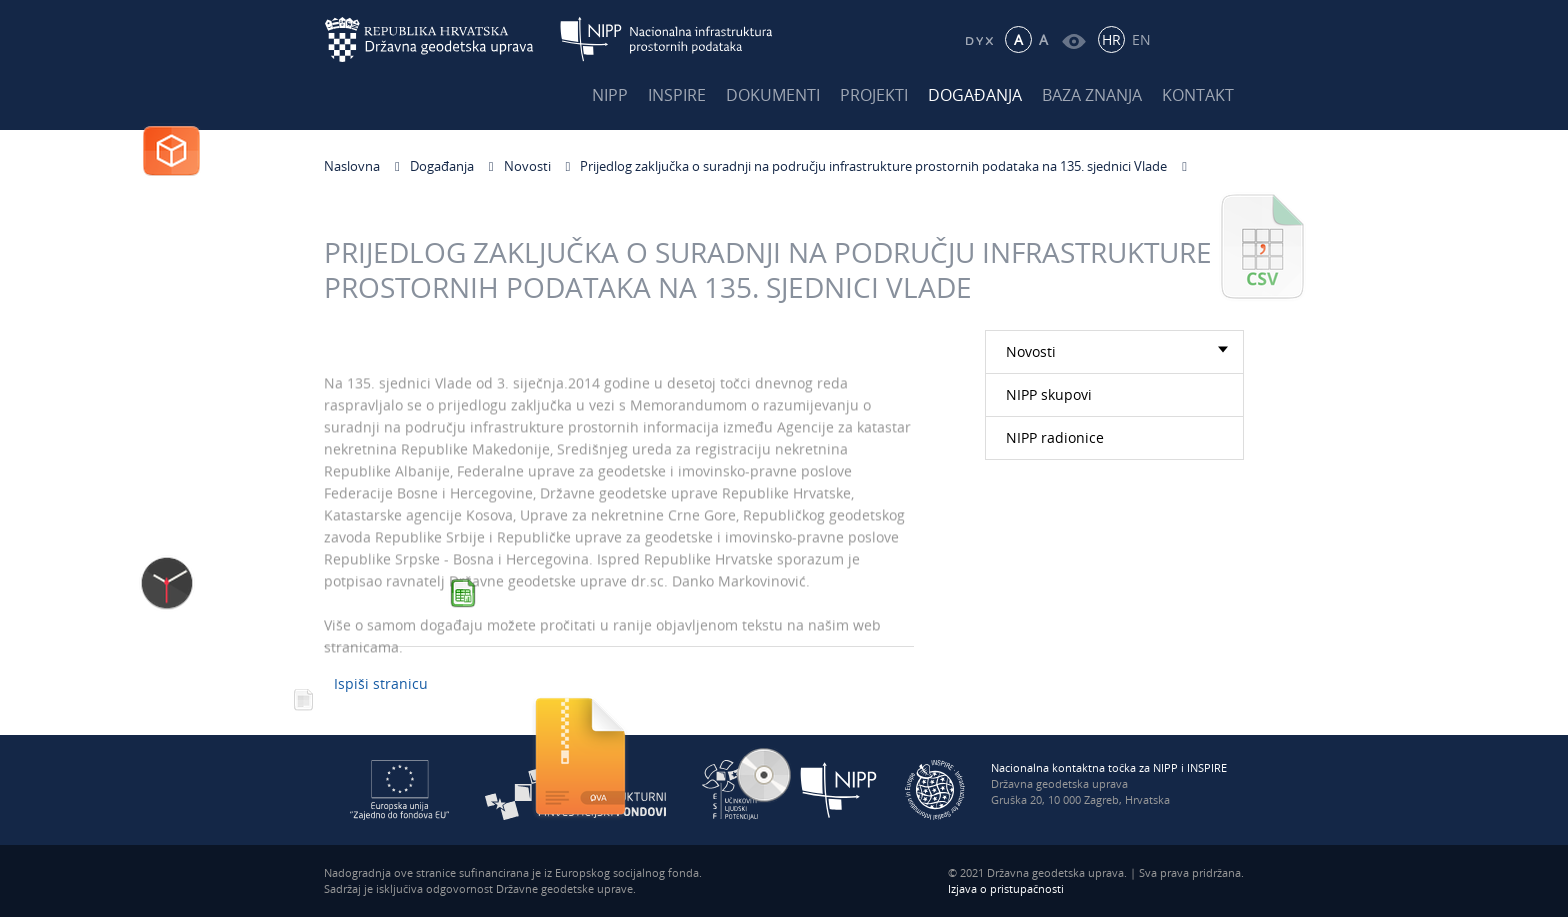 This screenshot has width=1568, height=917. Describe the element at coordinates (764, 775) in the screenshot. I see `access cd/dvd drive` at that location.